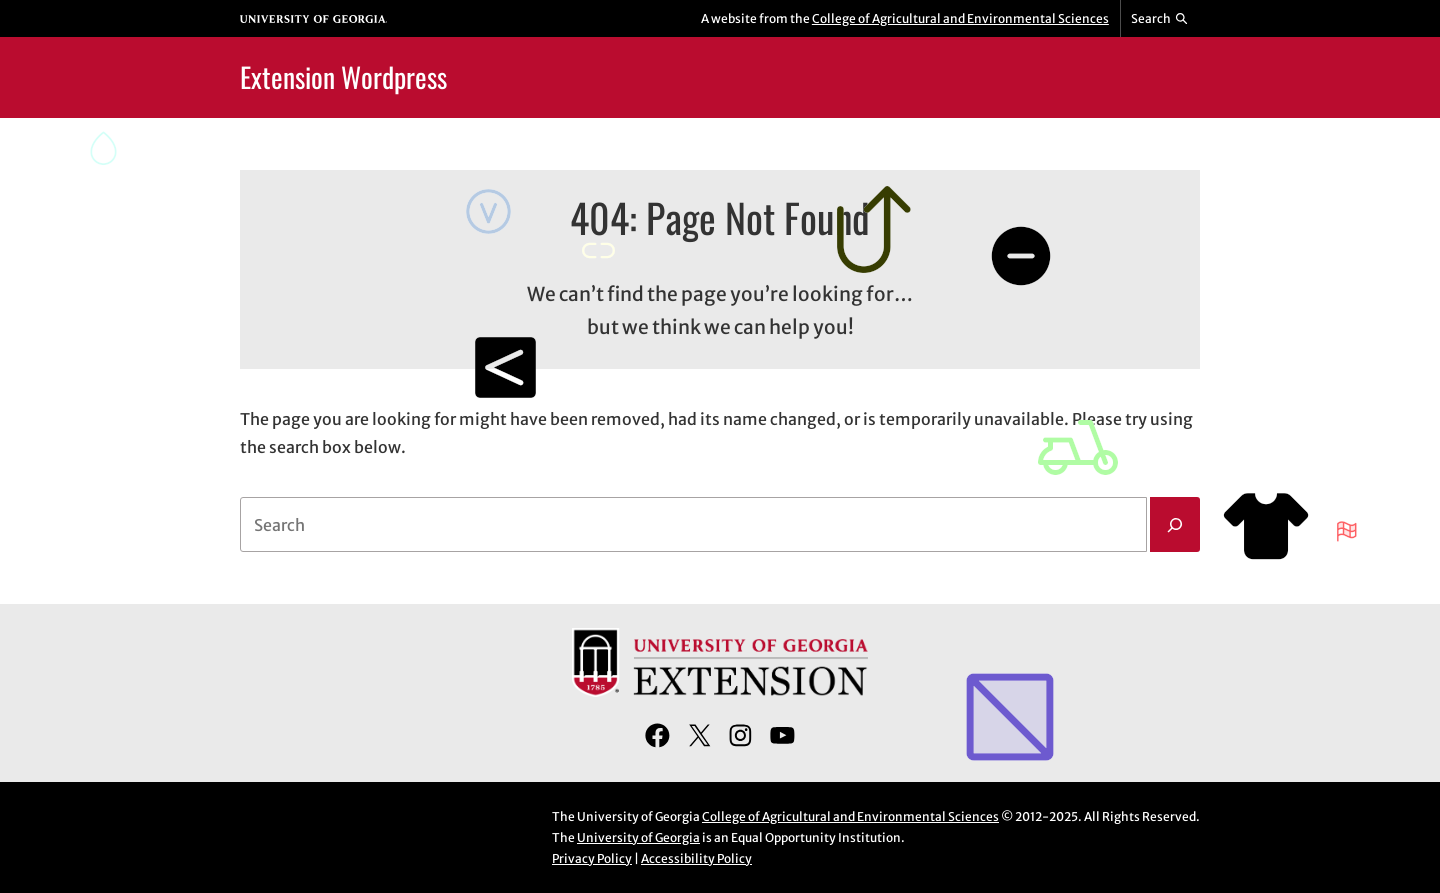 The height and width of the screenshot is (893, 1440). What do you see at coordinates (598, 250) in the screenshot?
I see `unlink or disconnect a URL` at bounding box center [598, 250].